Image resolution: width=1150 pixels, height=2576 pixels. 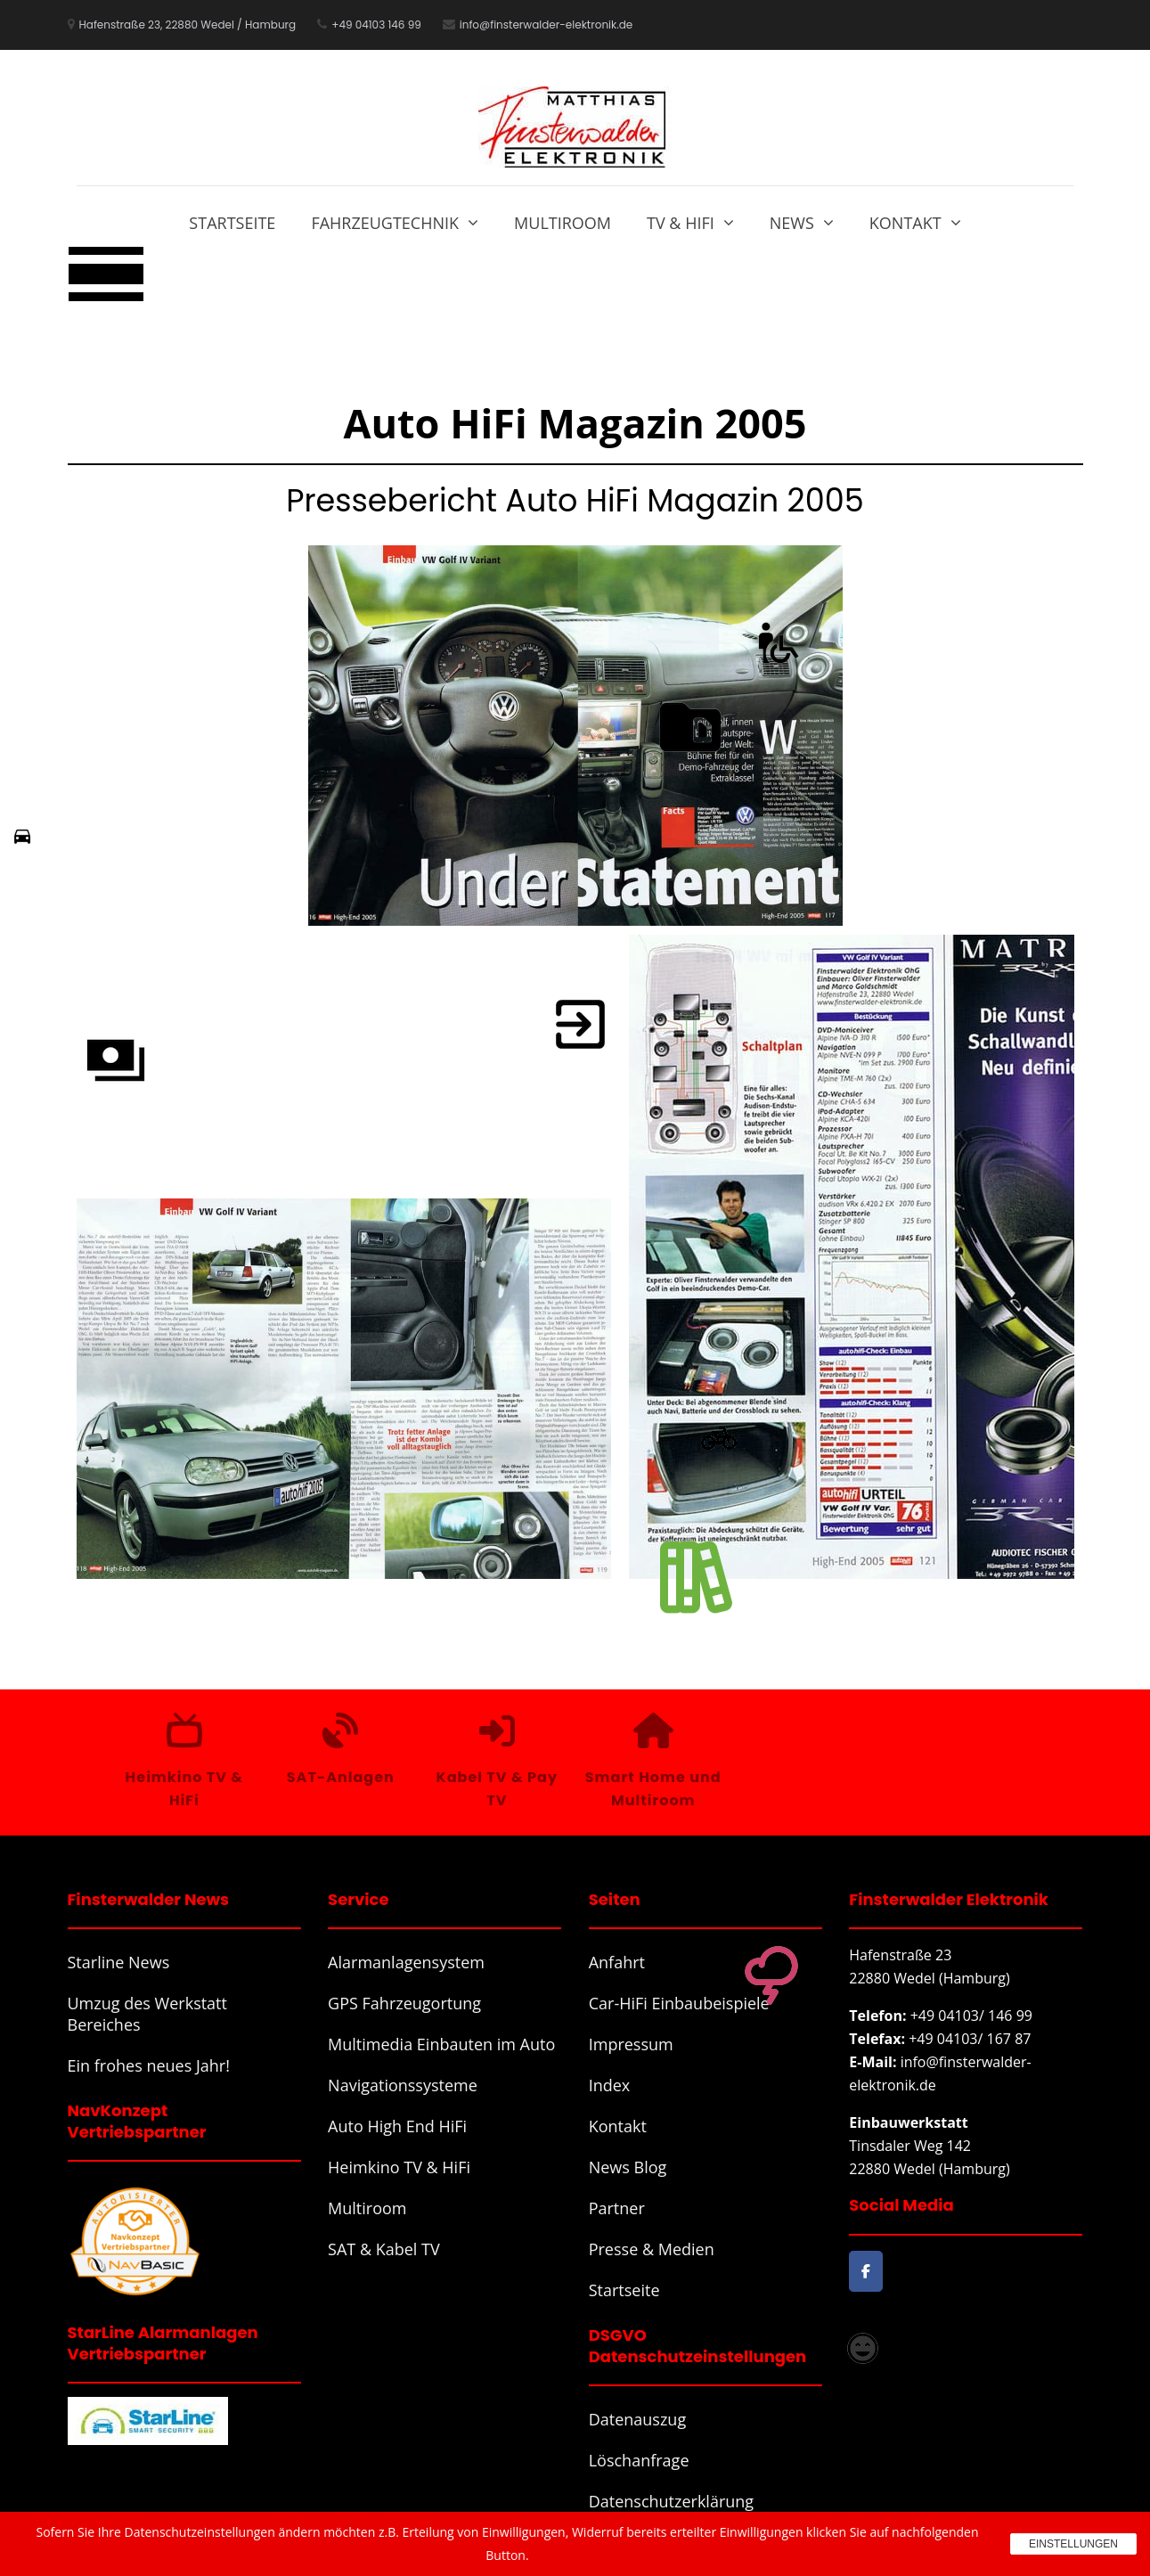 I want to click on indicates thunderstorm or severe weather conditions, so click(x=771, y=1975).